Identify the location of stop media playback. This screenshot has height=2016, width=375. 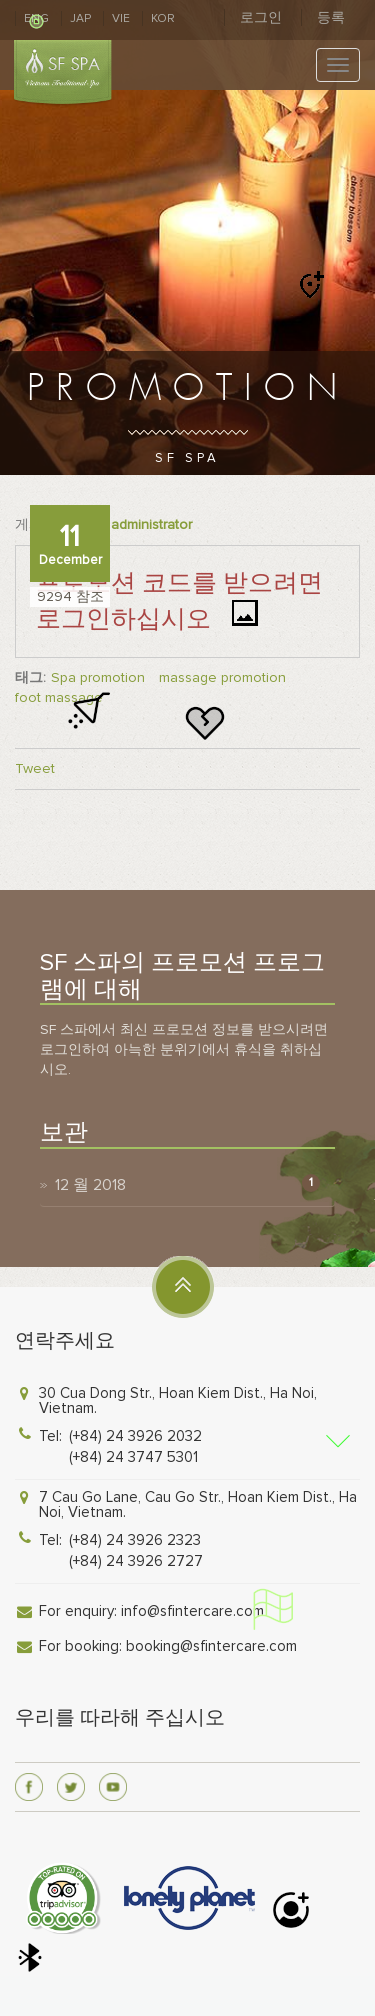
(36, 21).